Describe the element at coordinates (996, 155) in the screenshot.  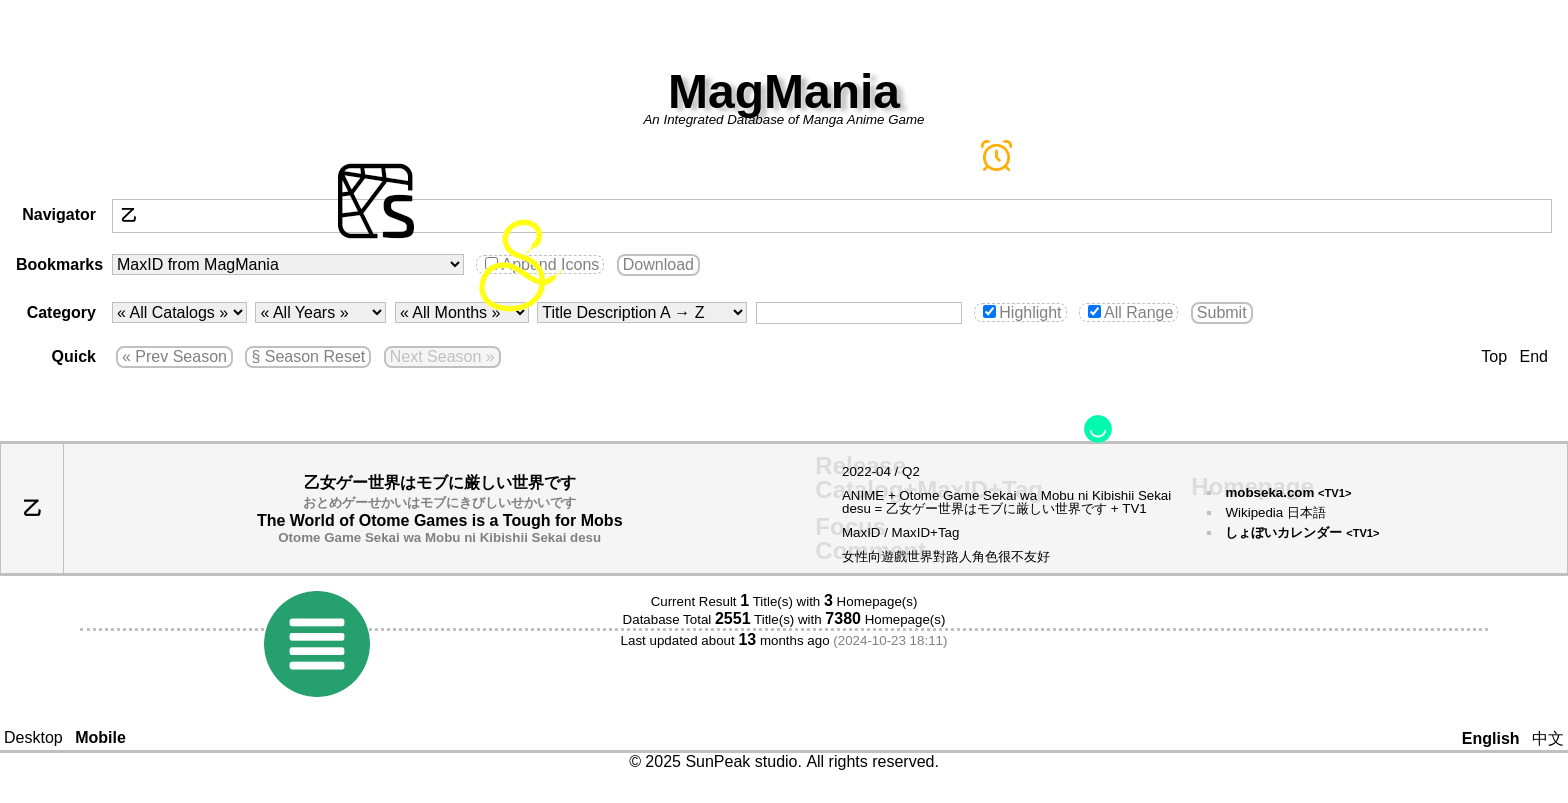
I see `set or manage alarms` at that location.